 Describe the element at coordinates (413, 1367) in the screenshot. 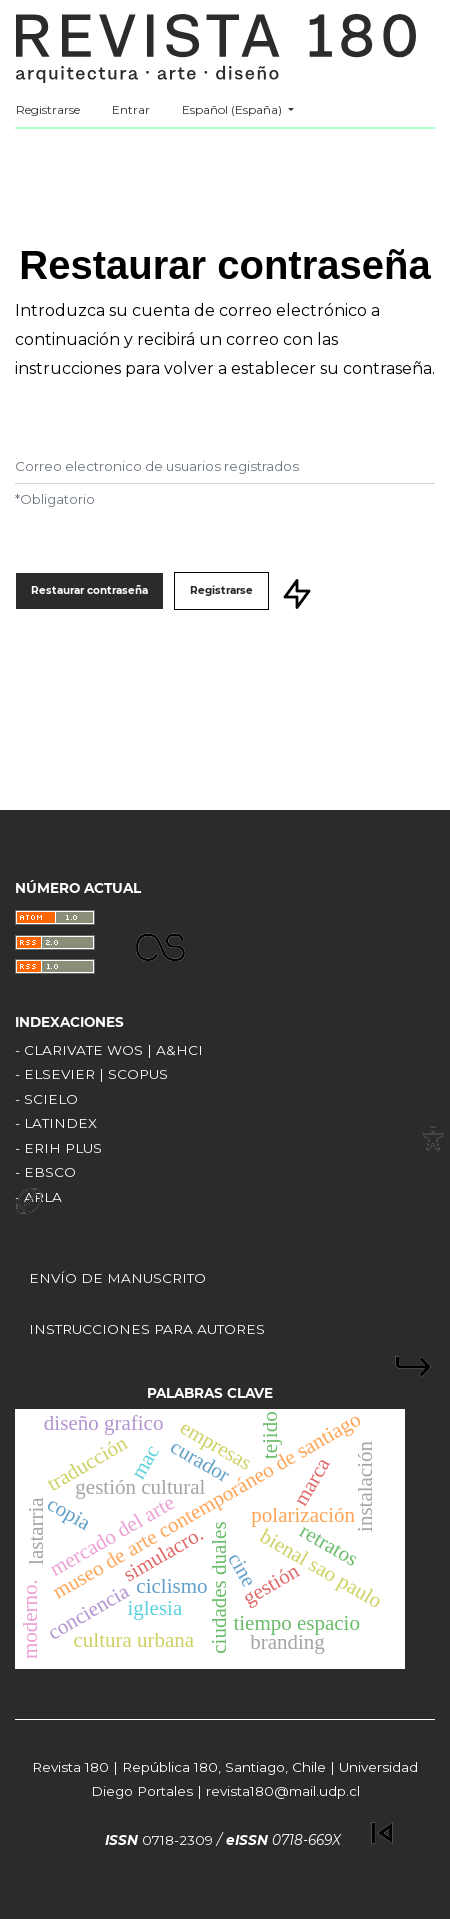

I see `indent selected text or code` at that location.